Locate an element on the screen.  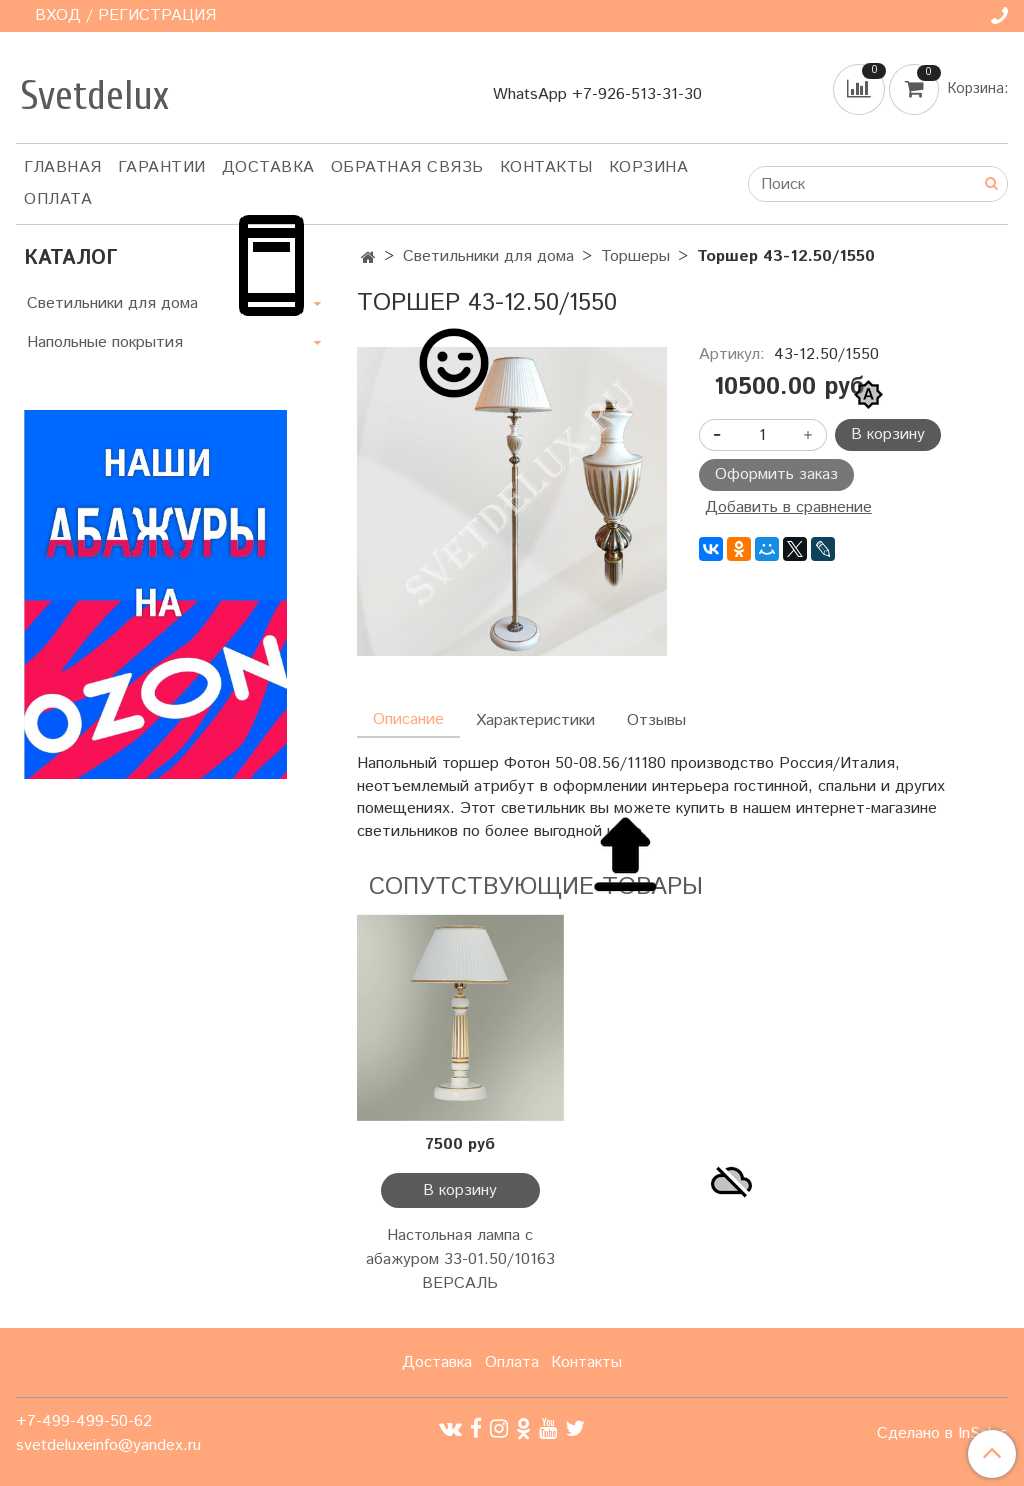
enable automatic brightness adjustment is located at coordinates (868, 394).